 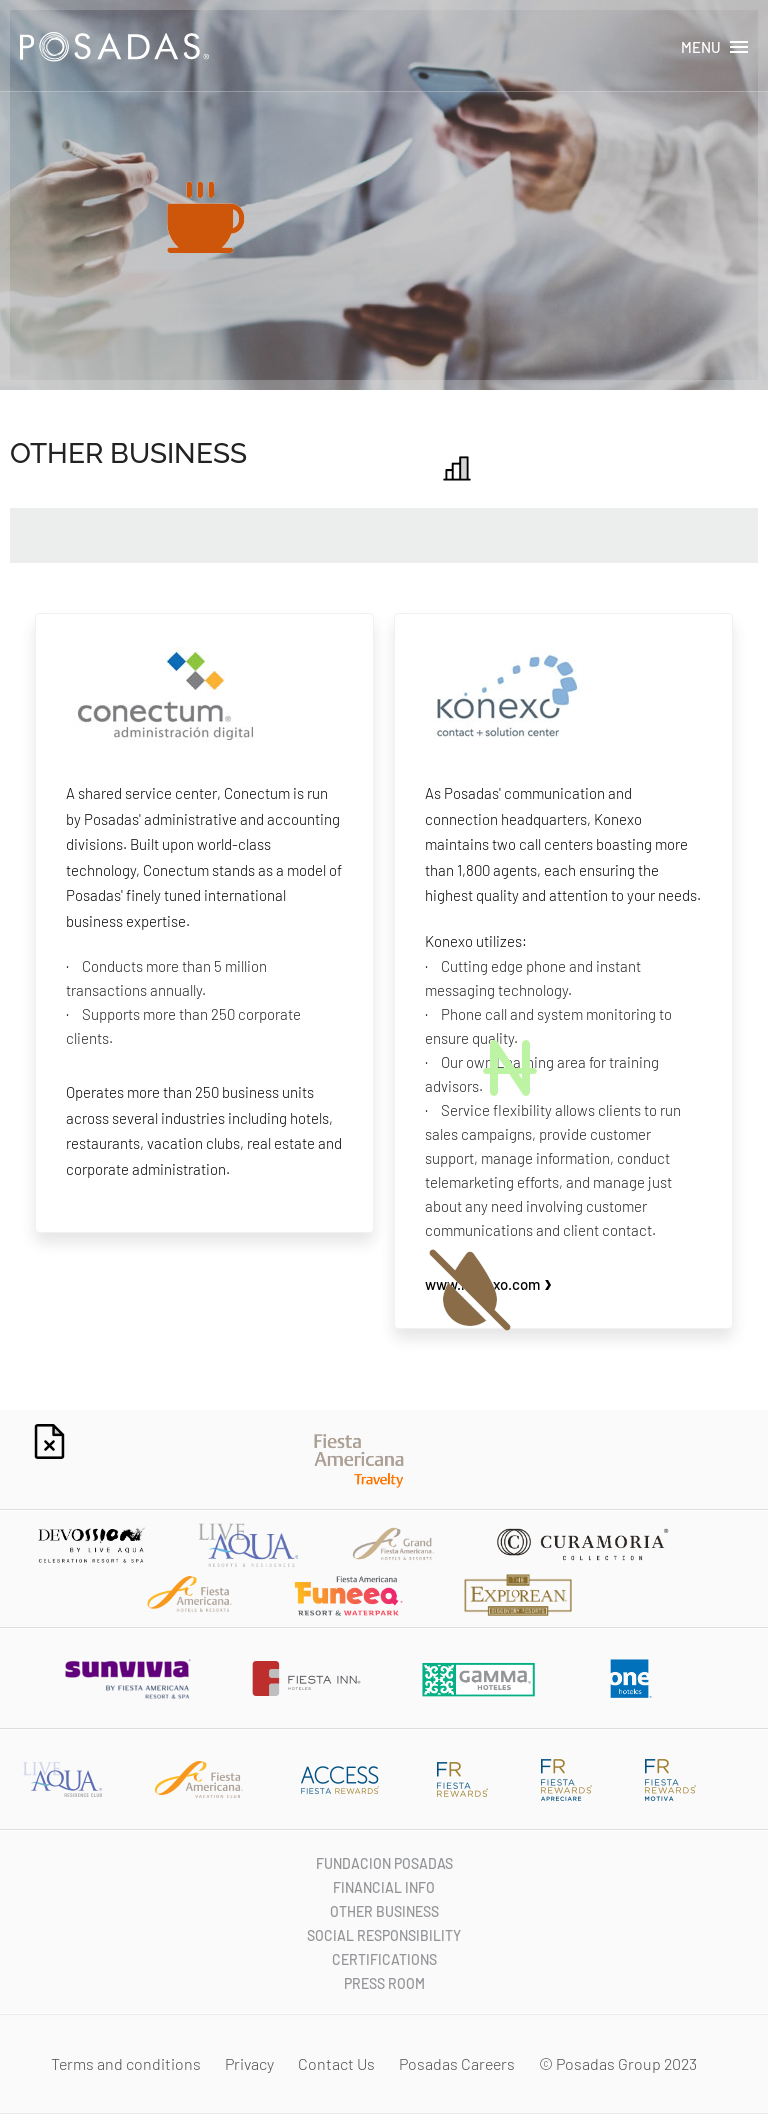 I want to click on disable water or liquid detection, so click(x=470, y=1290).